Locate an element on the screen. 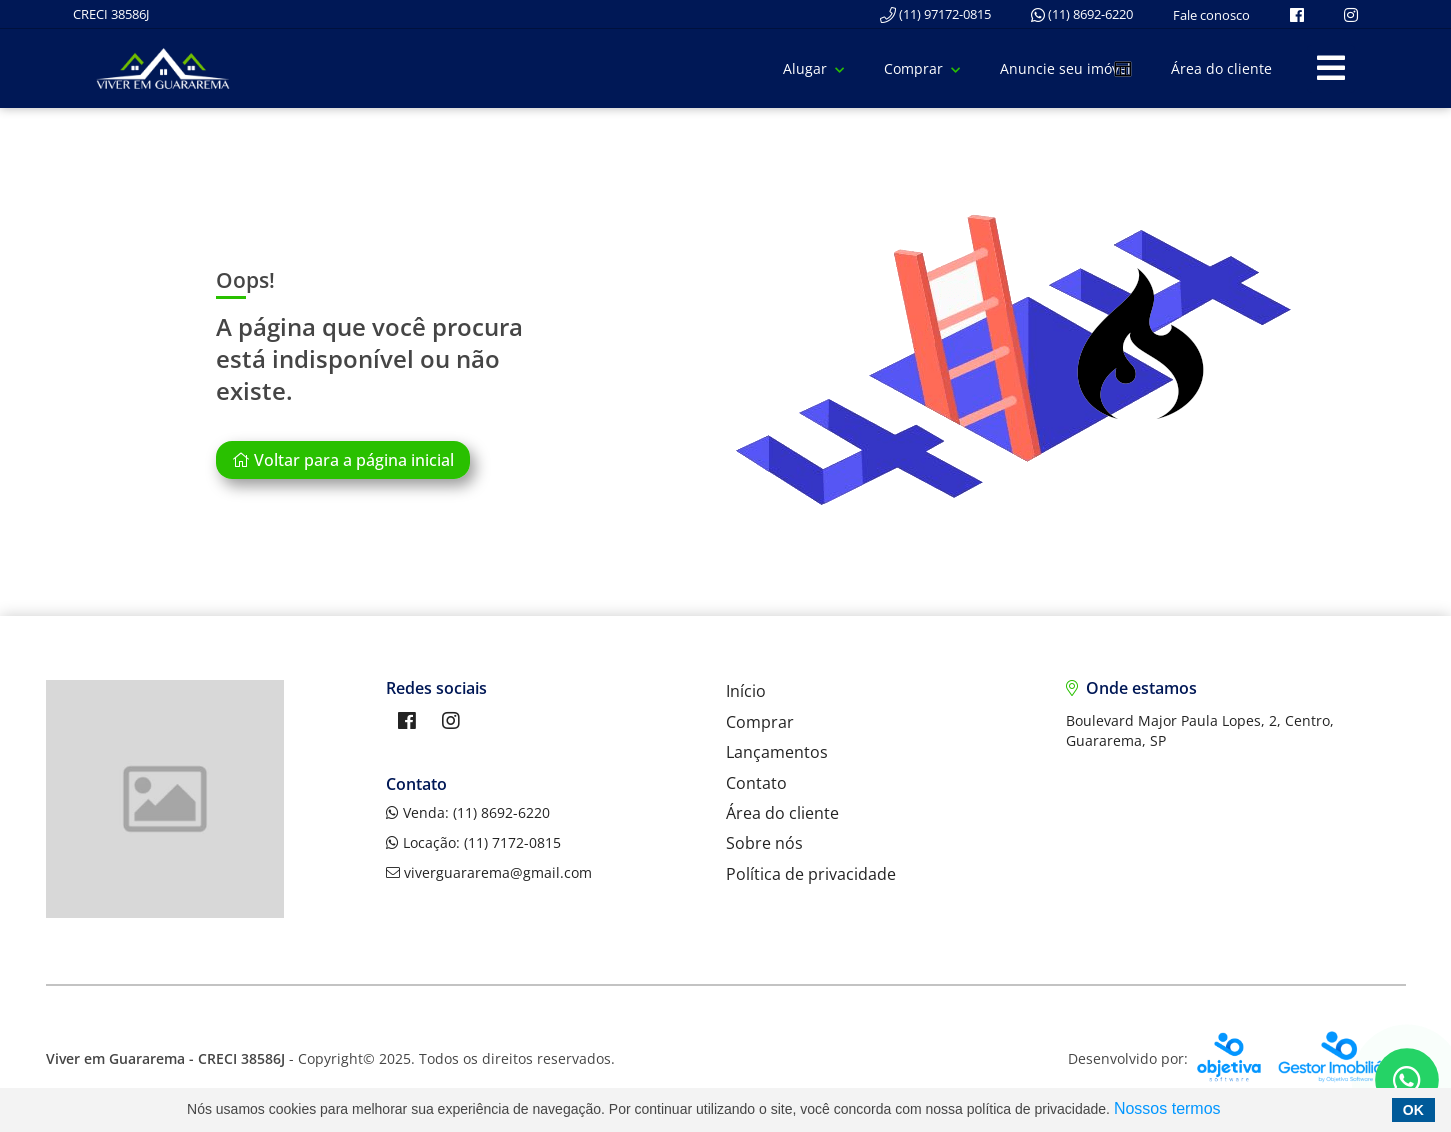 The image size is (1451, 1132). codeigniter framework logo is located at coordinates (1140, 343).